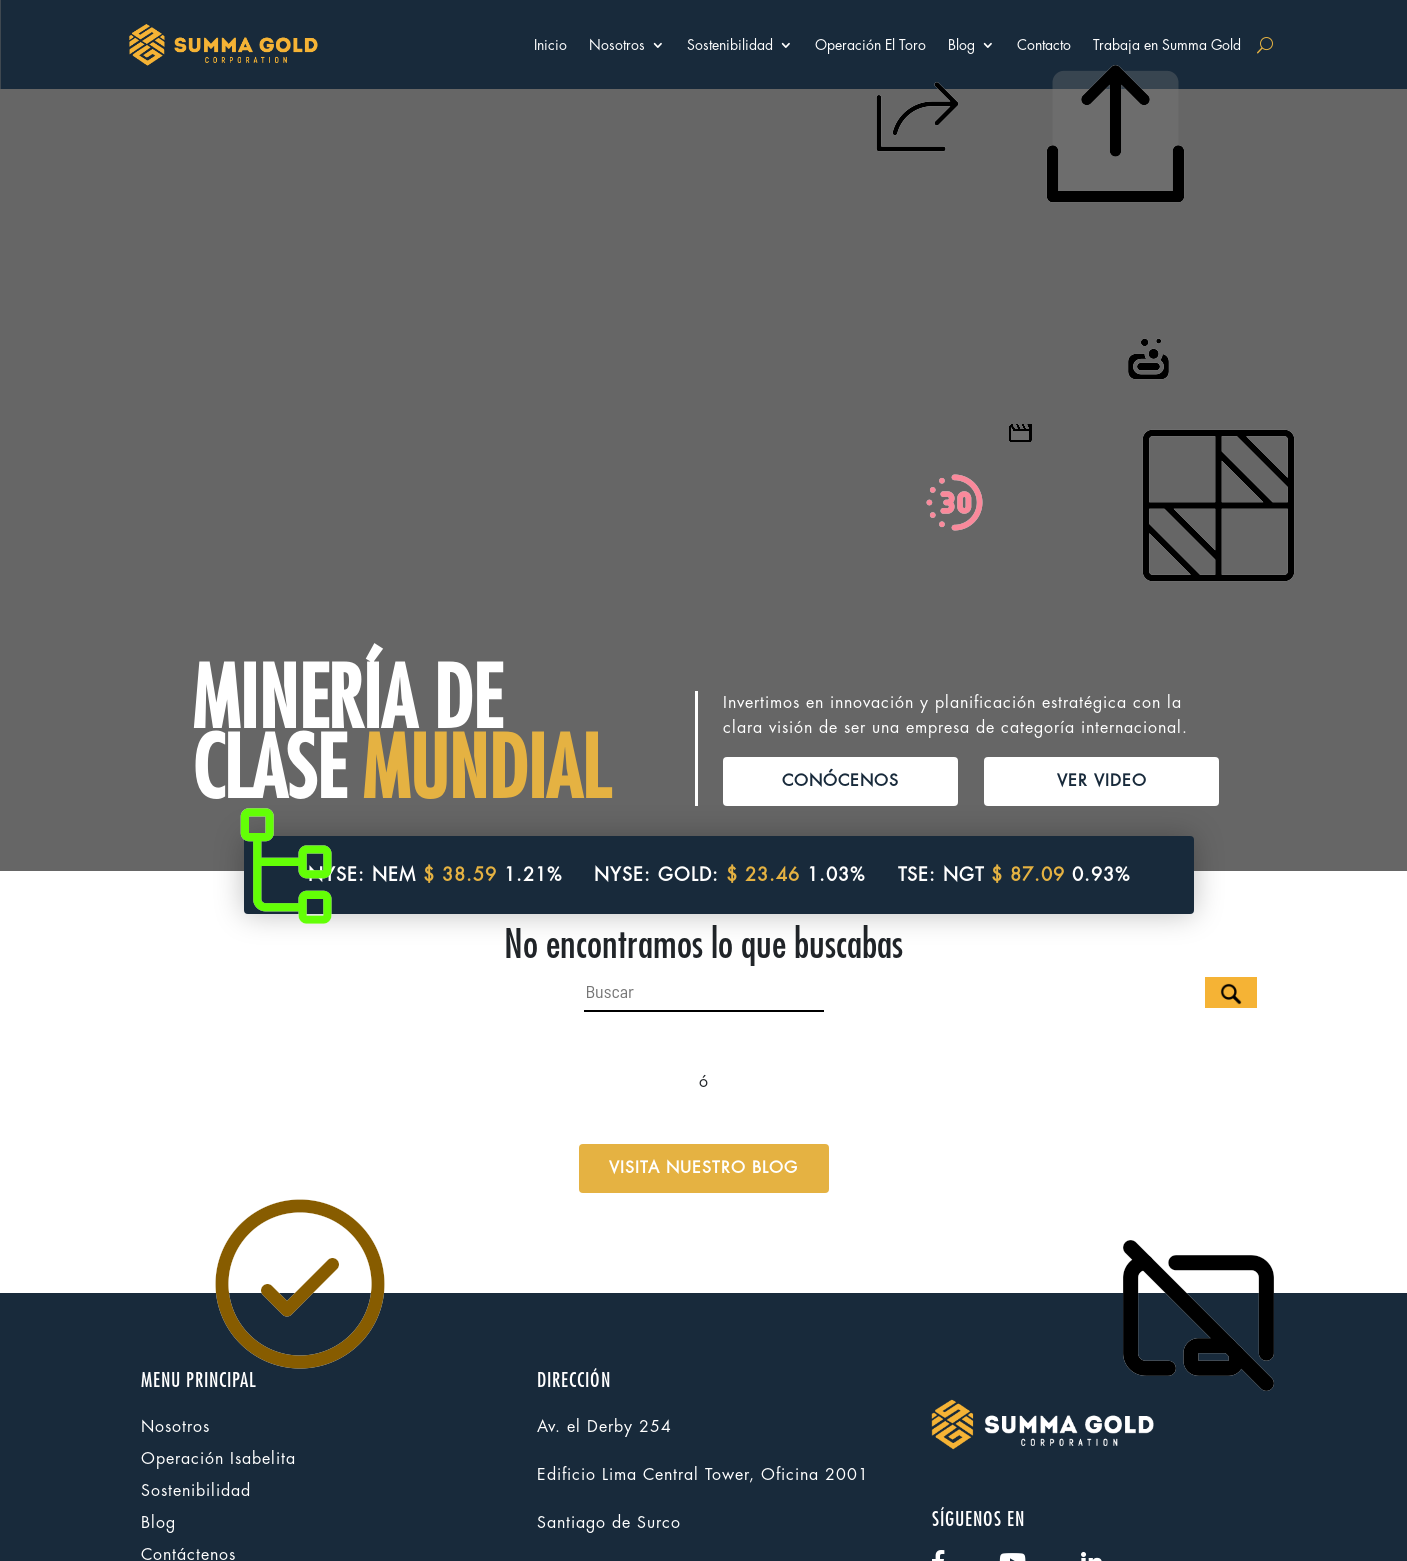 The width and height of the screenshot is (1407, 1561). I want to click on indicates a completed or successful action, so click(300, 1284).